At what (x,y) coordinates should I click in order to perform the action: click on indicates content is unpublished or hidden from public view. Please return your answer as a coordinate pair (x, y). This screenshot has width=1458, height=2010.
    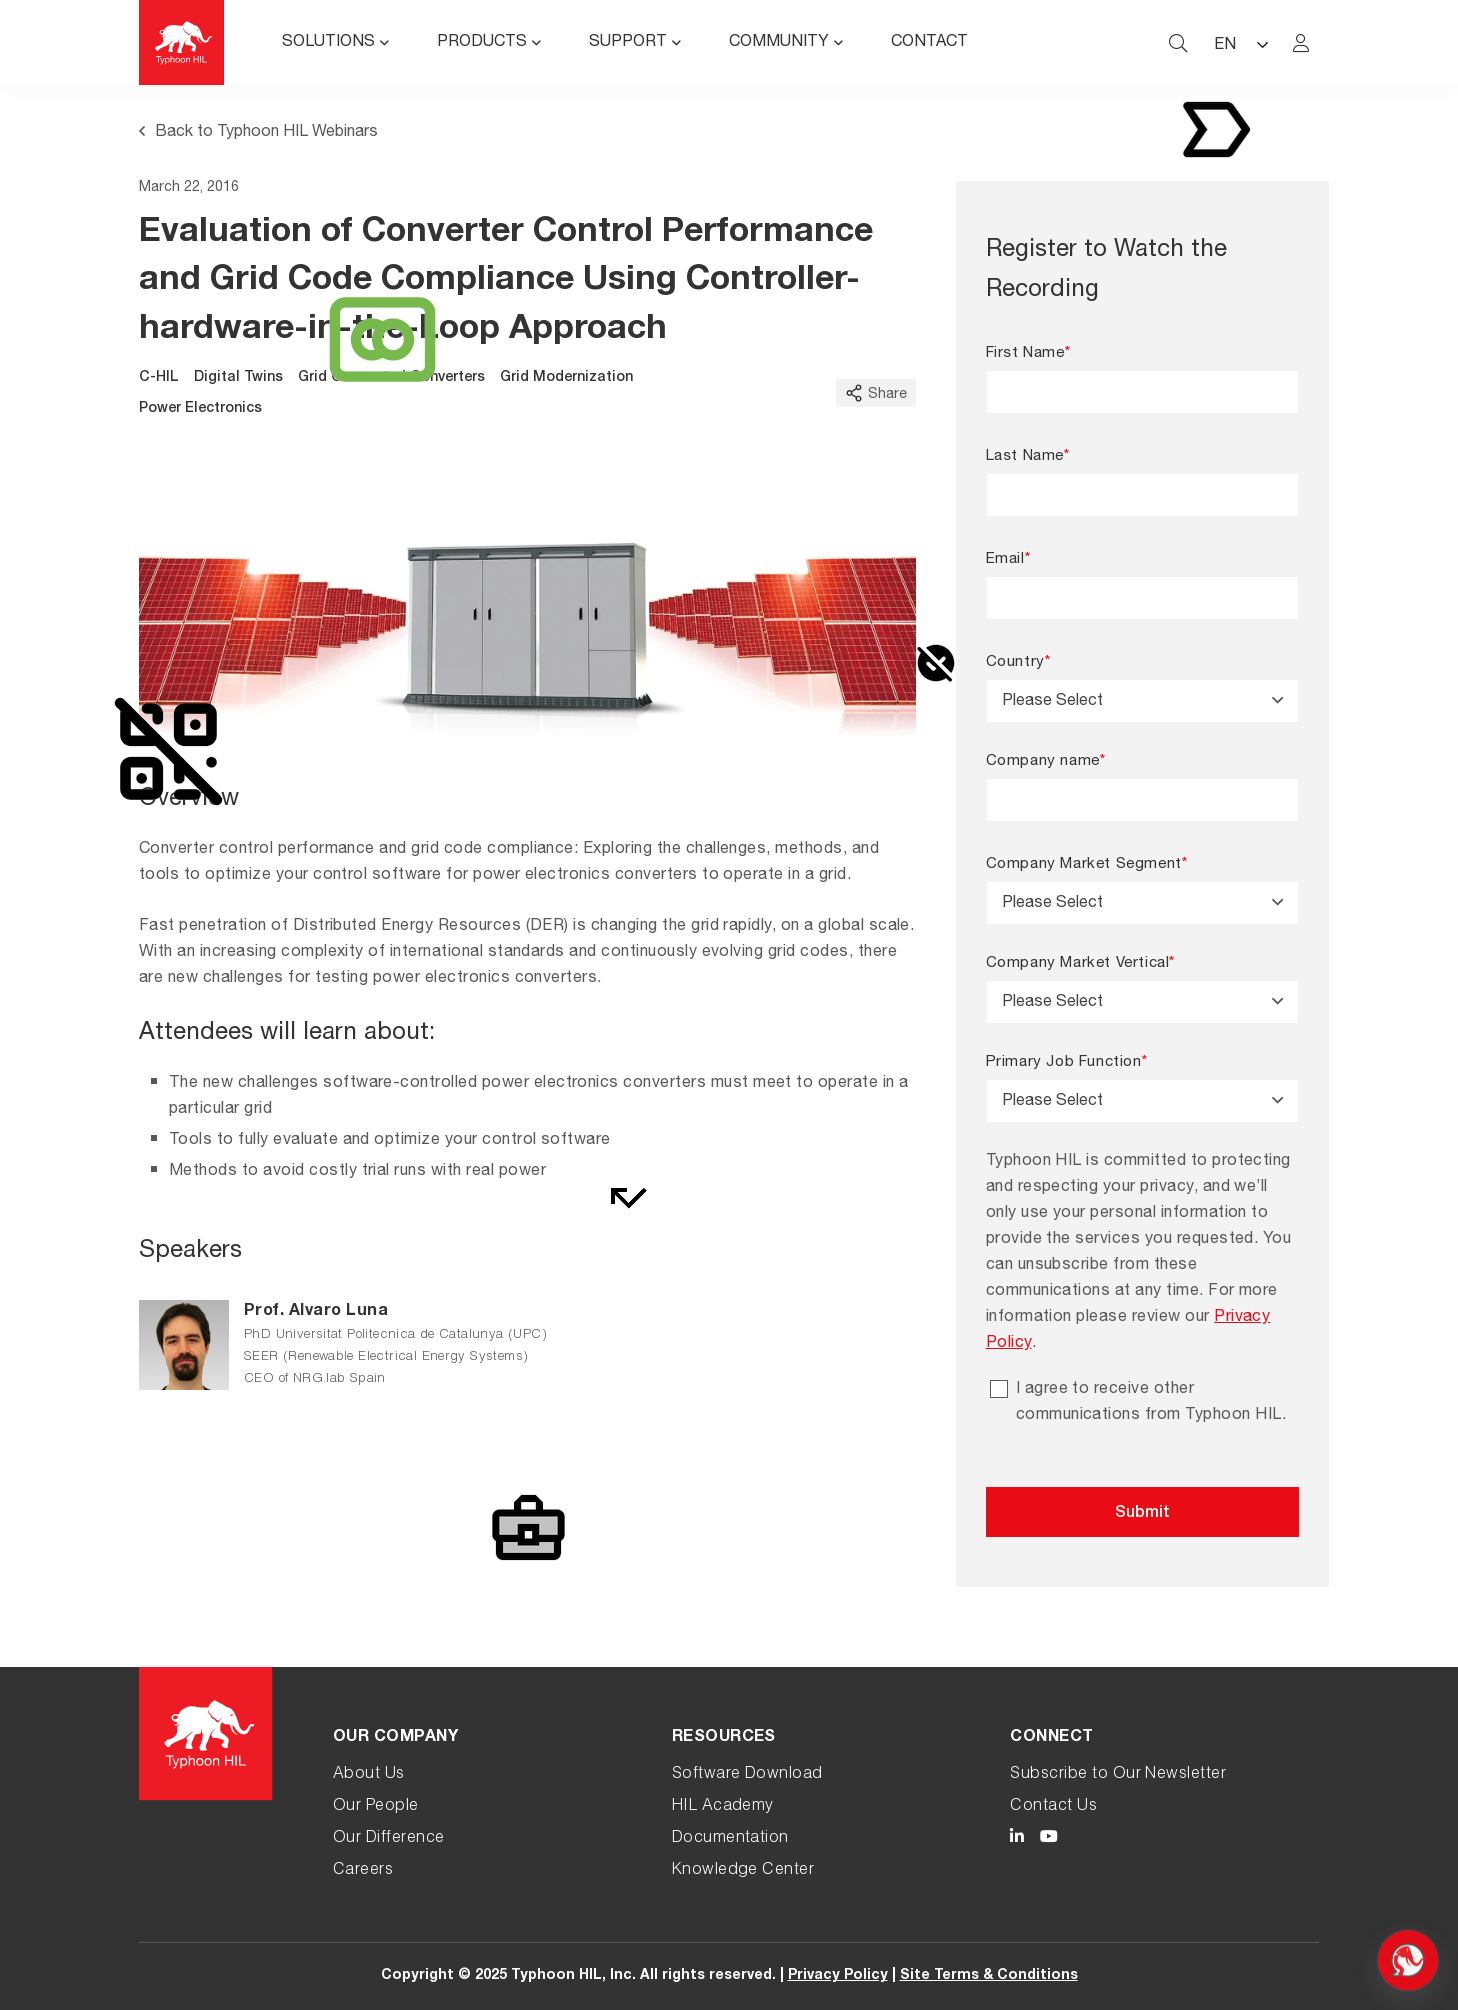
    Looking at the image, I should click on (936, 663).